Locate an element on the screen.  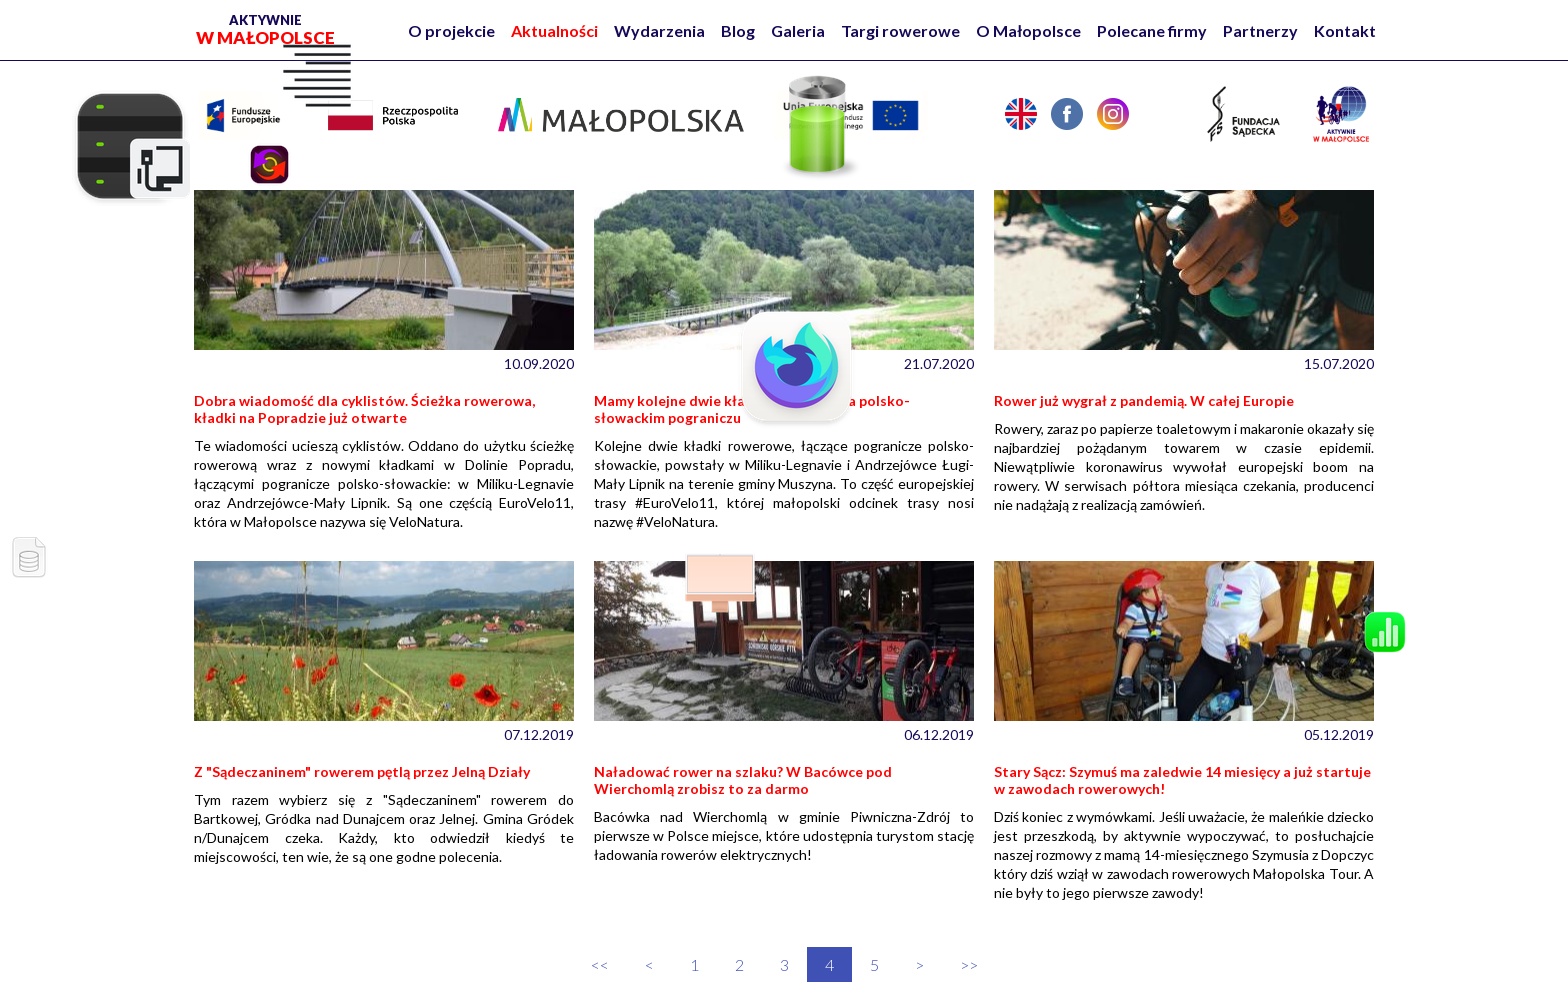
view current battery level is located at coordinates (817, 124).